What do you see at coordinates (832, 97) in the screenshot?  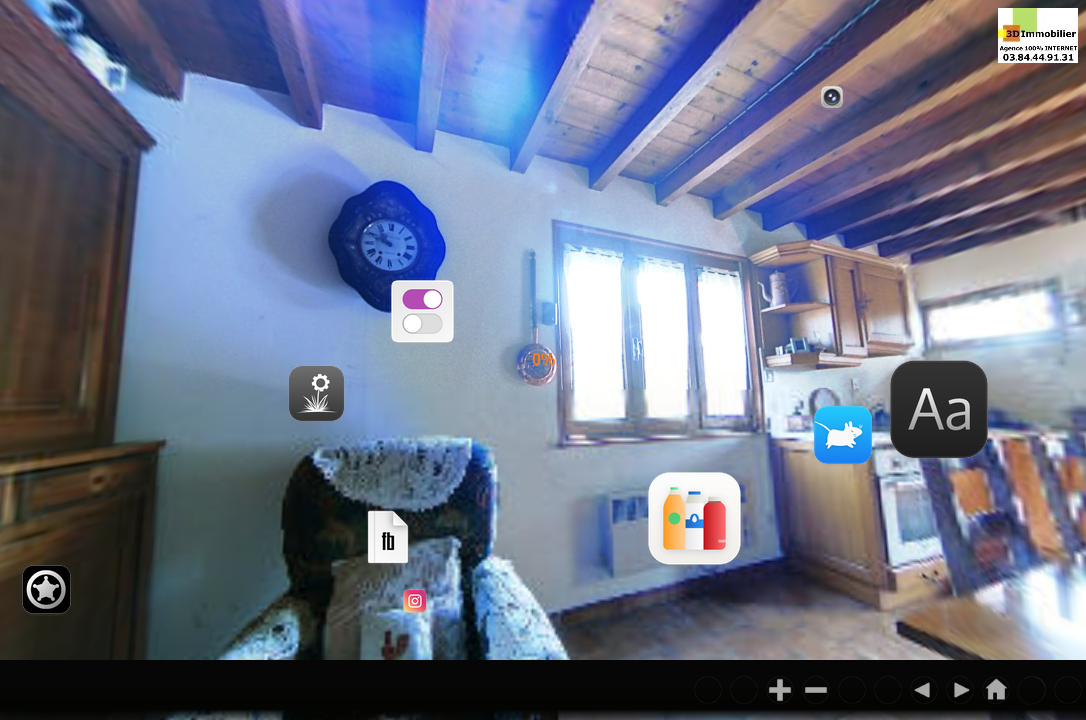 I see `open the camera app` at bounding box center [832, 97].